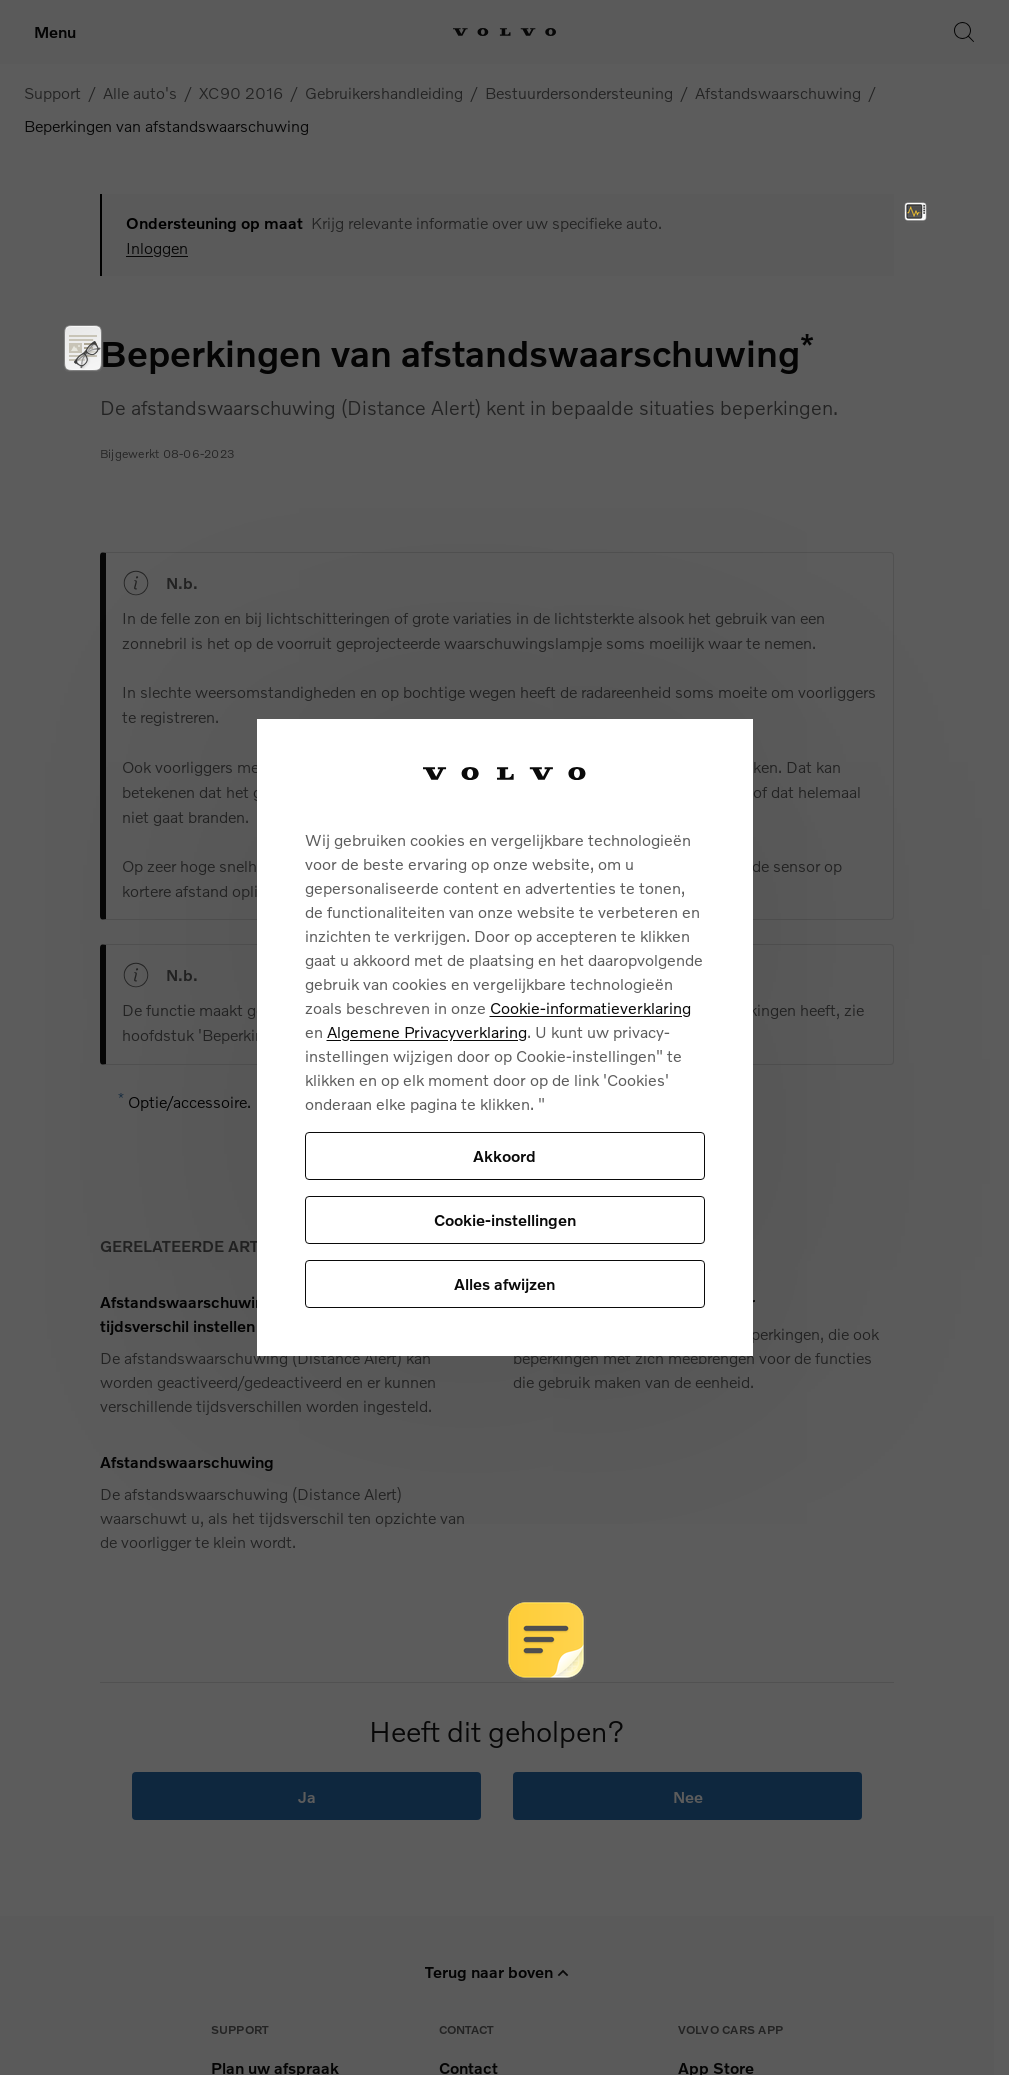 The width and height of the screenshot is (1009, 2075). What do you see at coordinates (83, 348) in the screenshot?
I see `open the documents app` at bounding box center [83, 348].